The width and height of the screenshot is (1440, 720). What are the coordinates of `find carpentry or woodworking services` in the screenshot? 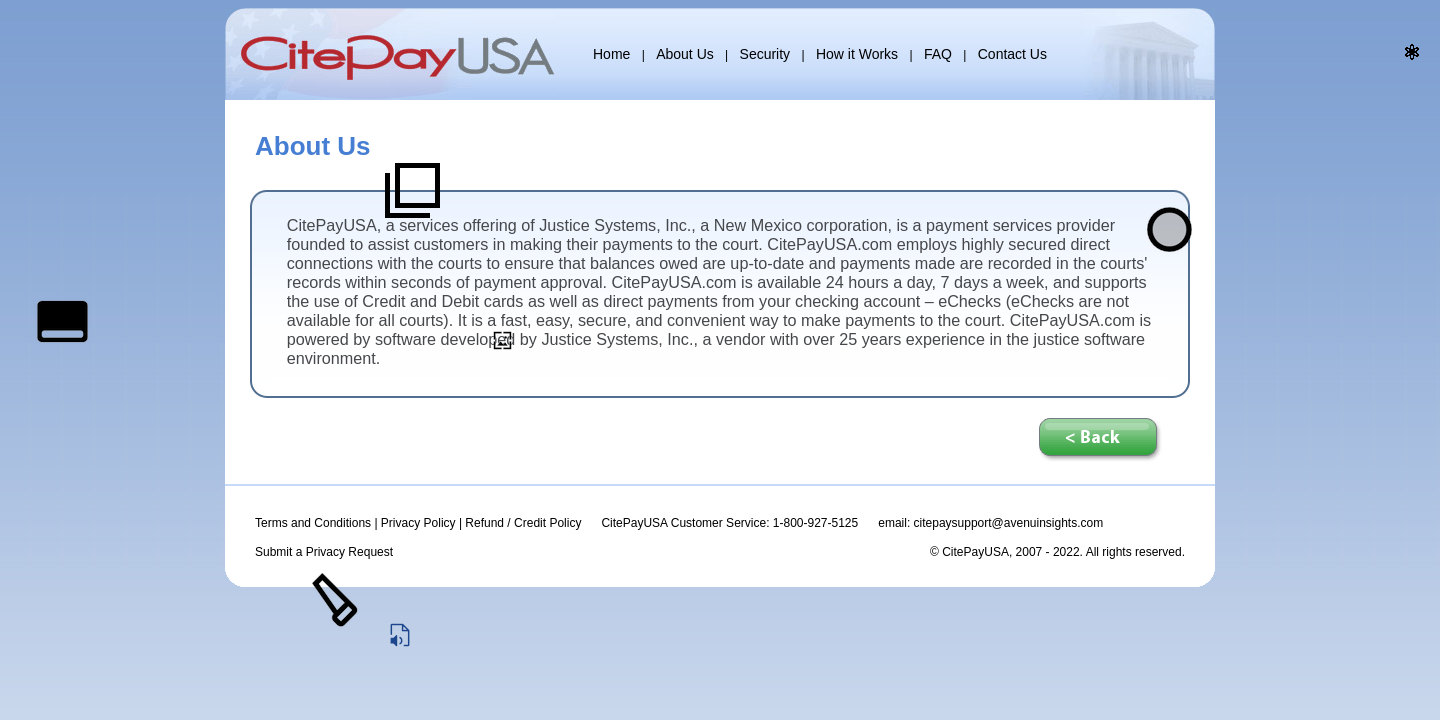 It's located at (335, 600).